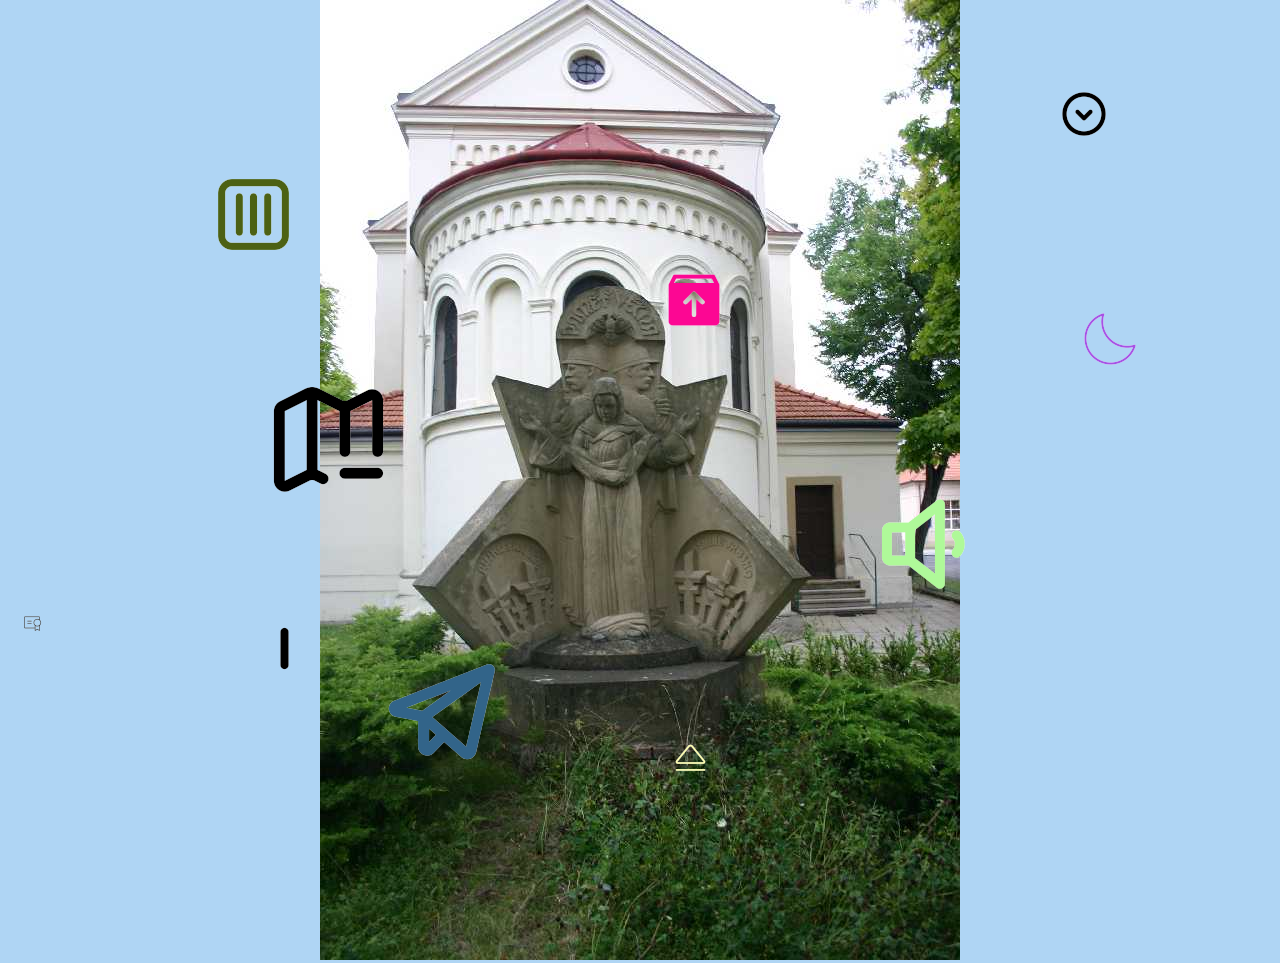 Image resolution: width=1280 pixels, height=963 pixels. Describe the element at coordinates (1084, 114) in the screenshot. I see `expand to show more content` at that location.